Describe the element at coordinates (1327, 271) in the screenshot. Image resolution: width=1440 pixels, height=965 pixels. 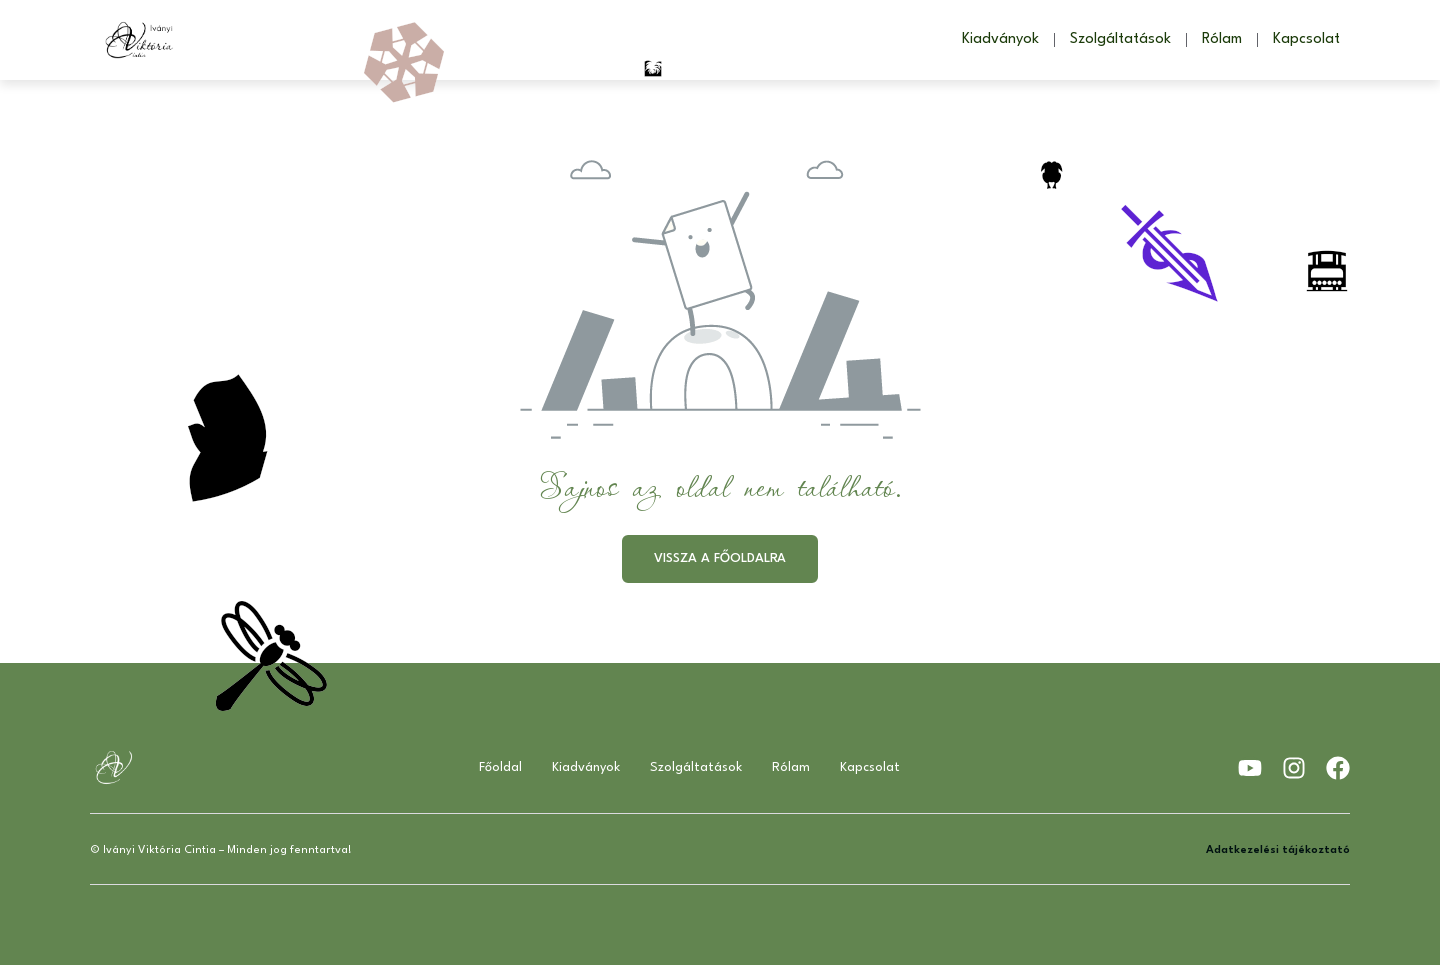
I see `access public transit or tram services` at that location.